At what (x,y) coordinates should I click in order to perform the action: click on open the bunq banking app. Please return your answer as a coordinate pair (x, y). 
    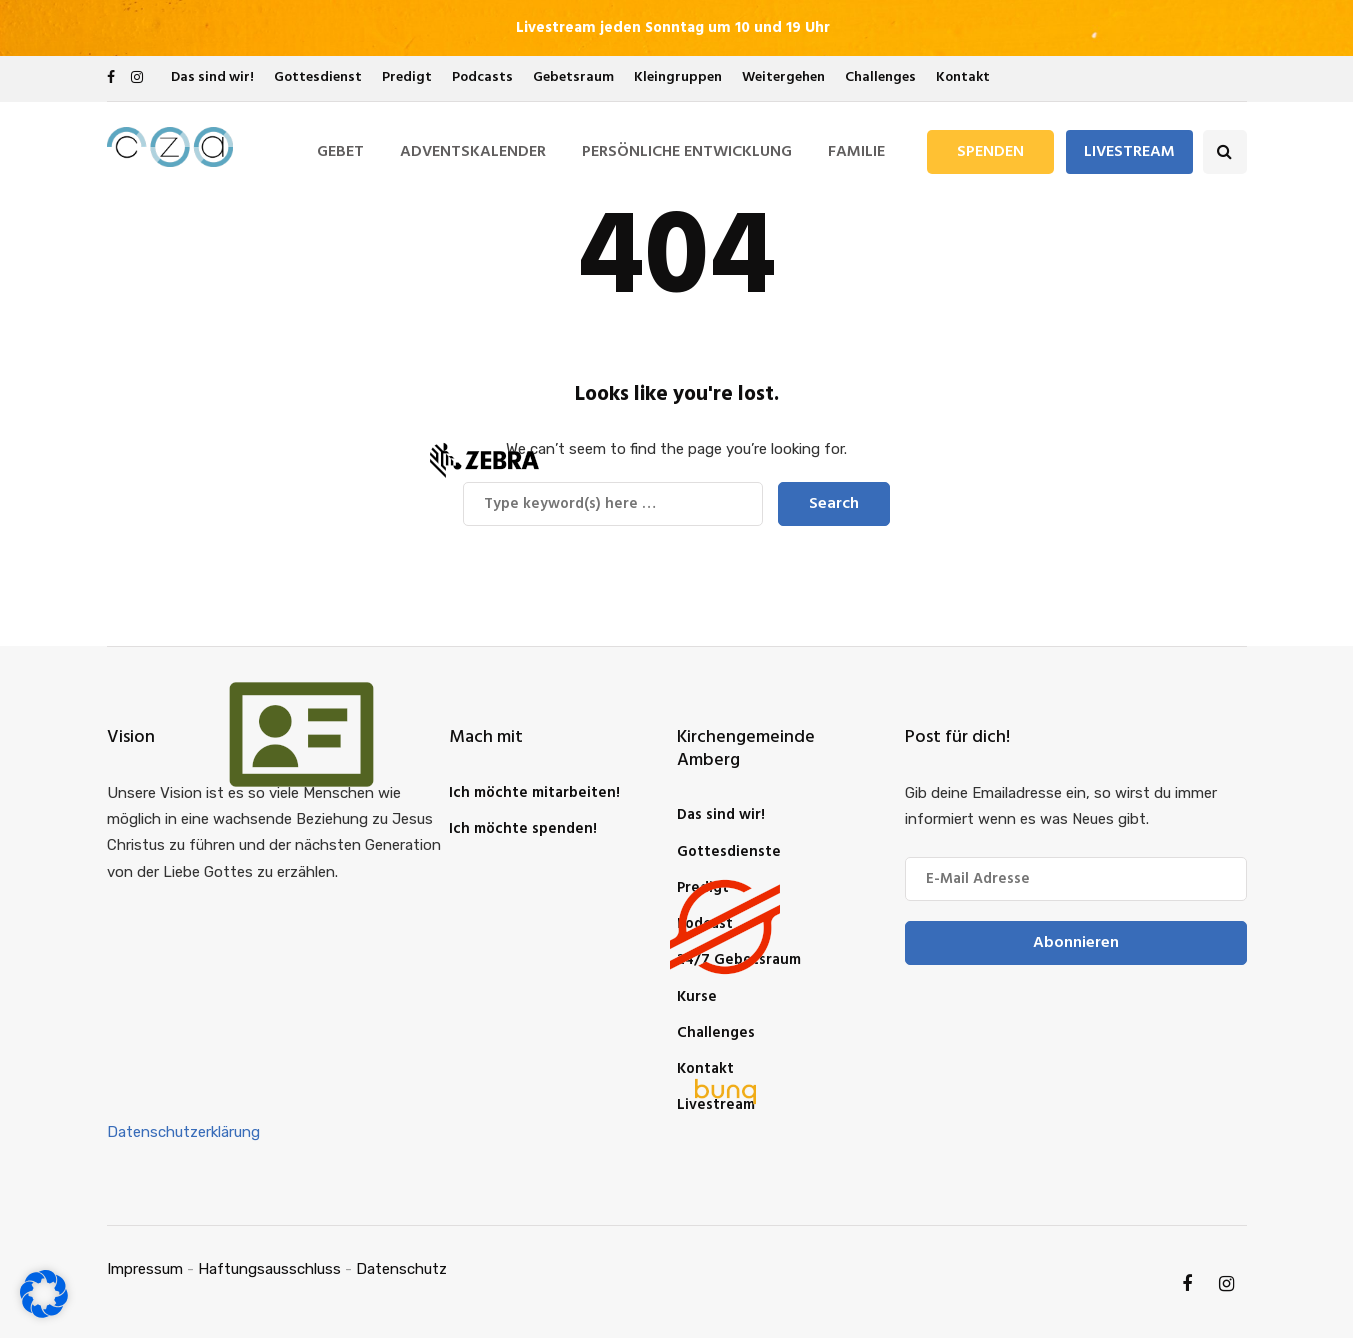
    Looking at the image, I should click on (725, 1091).